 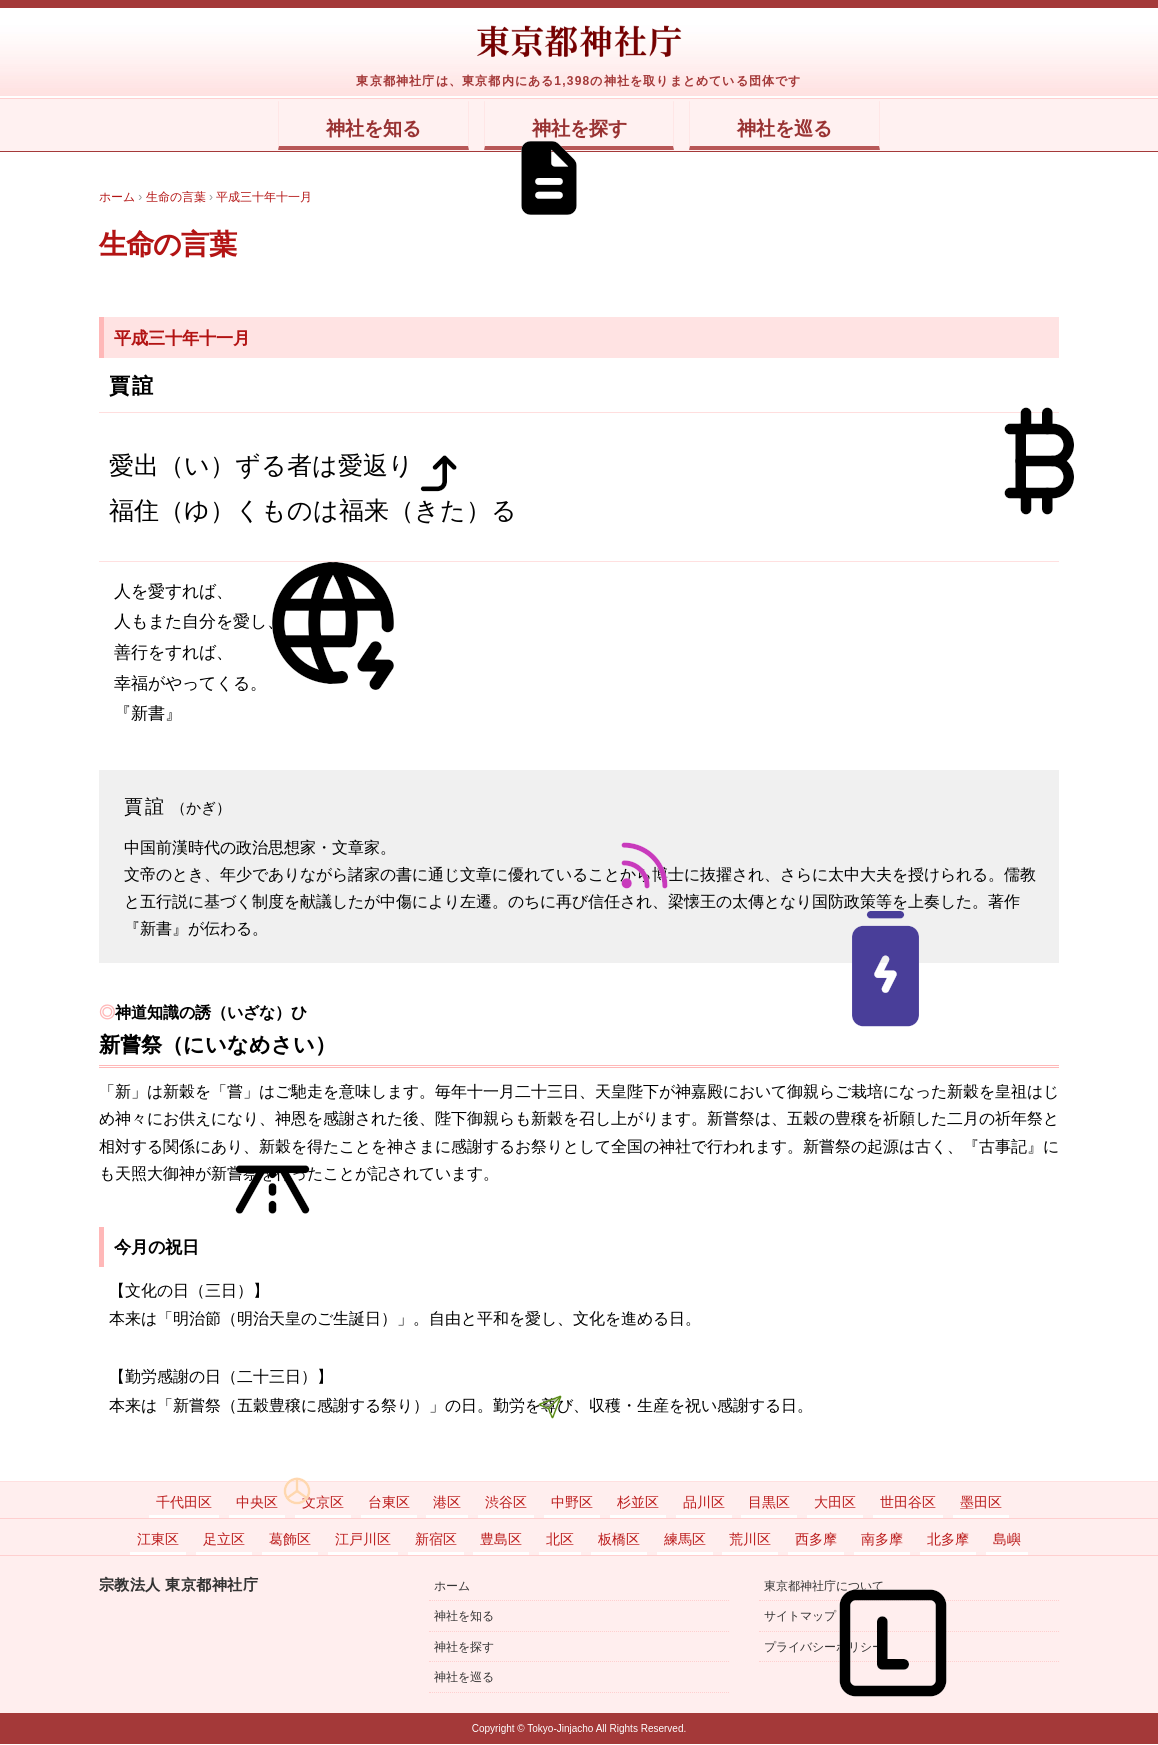 What do you see at coordinates (437, 474) in the screenshot?
I see `navigate forward and up in a menu hierarchy` at bounding box center [437, 474].